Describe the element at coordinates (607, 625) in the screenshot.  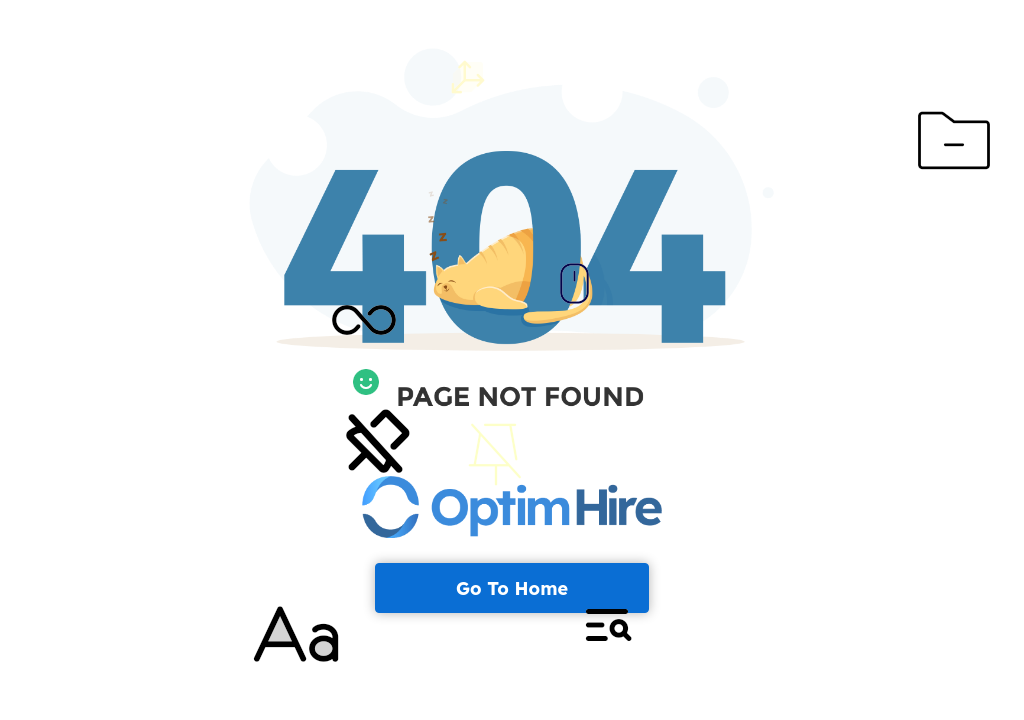
I see `search within a list` at that location.